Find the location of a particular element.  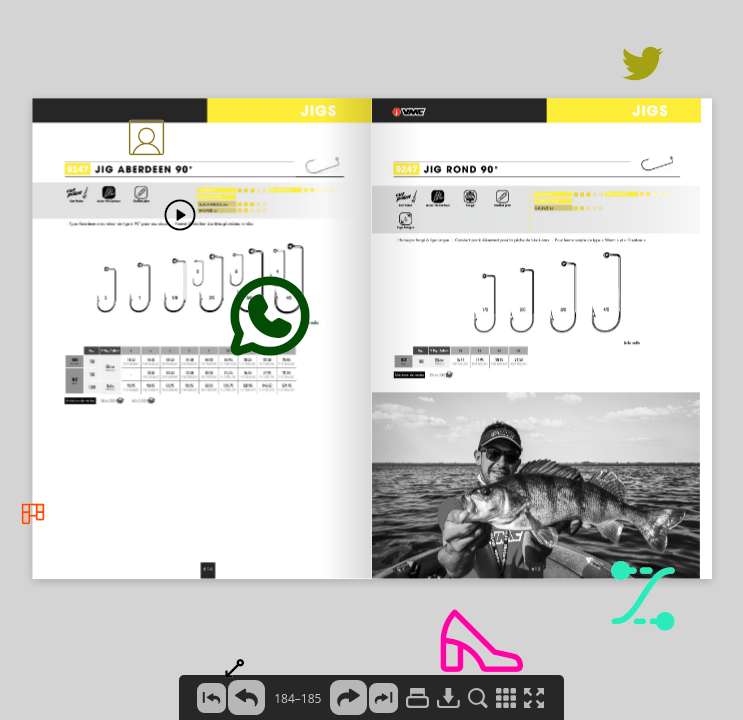

share to twitter is located at coordinates (642, 63).